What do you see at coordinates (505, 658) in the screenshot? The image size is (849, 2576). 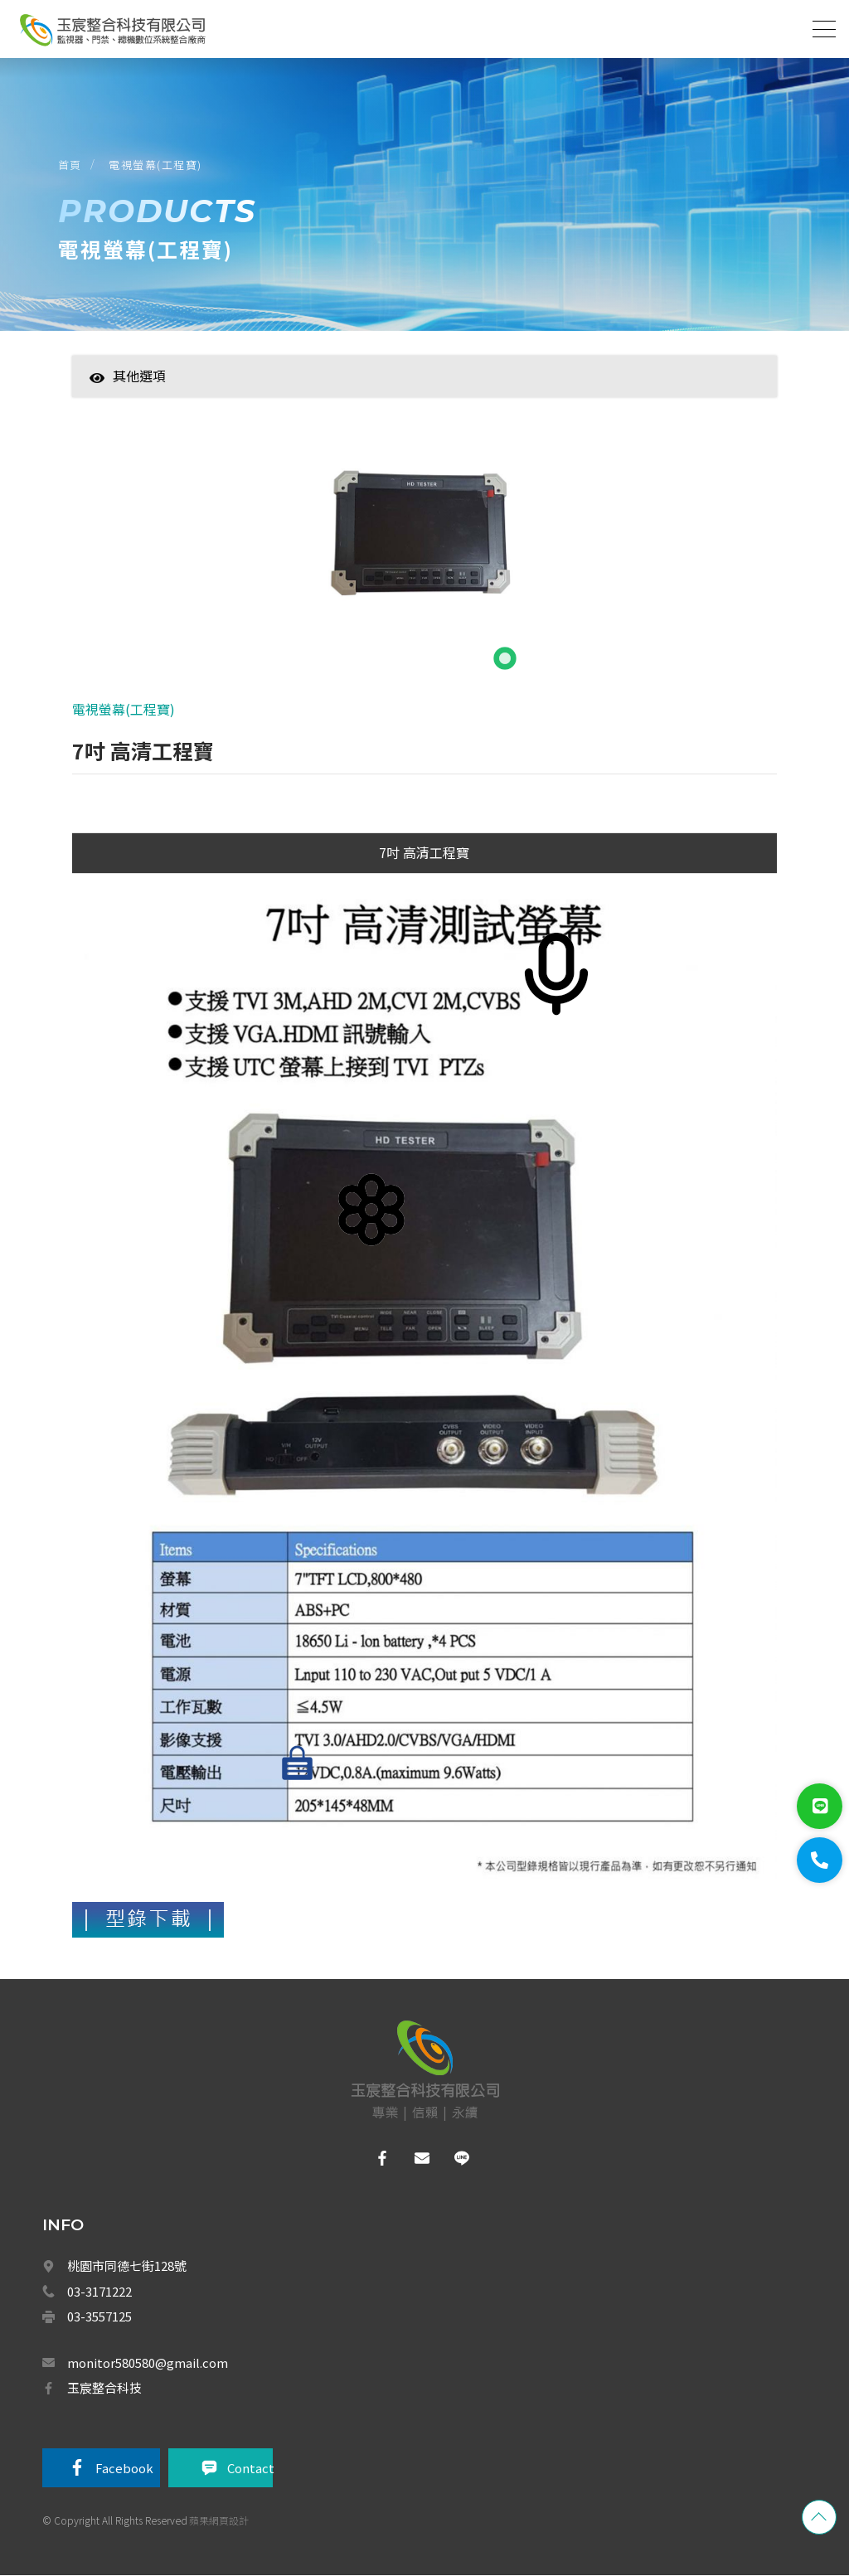 I see `indicates an unread notification or new item` at bounding box center [505, 658].